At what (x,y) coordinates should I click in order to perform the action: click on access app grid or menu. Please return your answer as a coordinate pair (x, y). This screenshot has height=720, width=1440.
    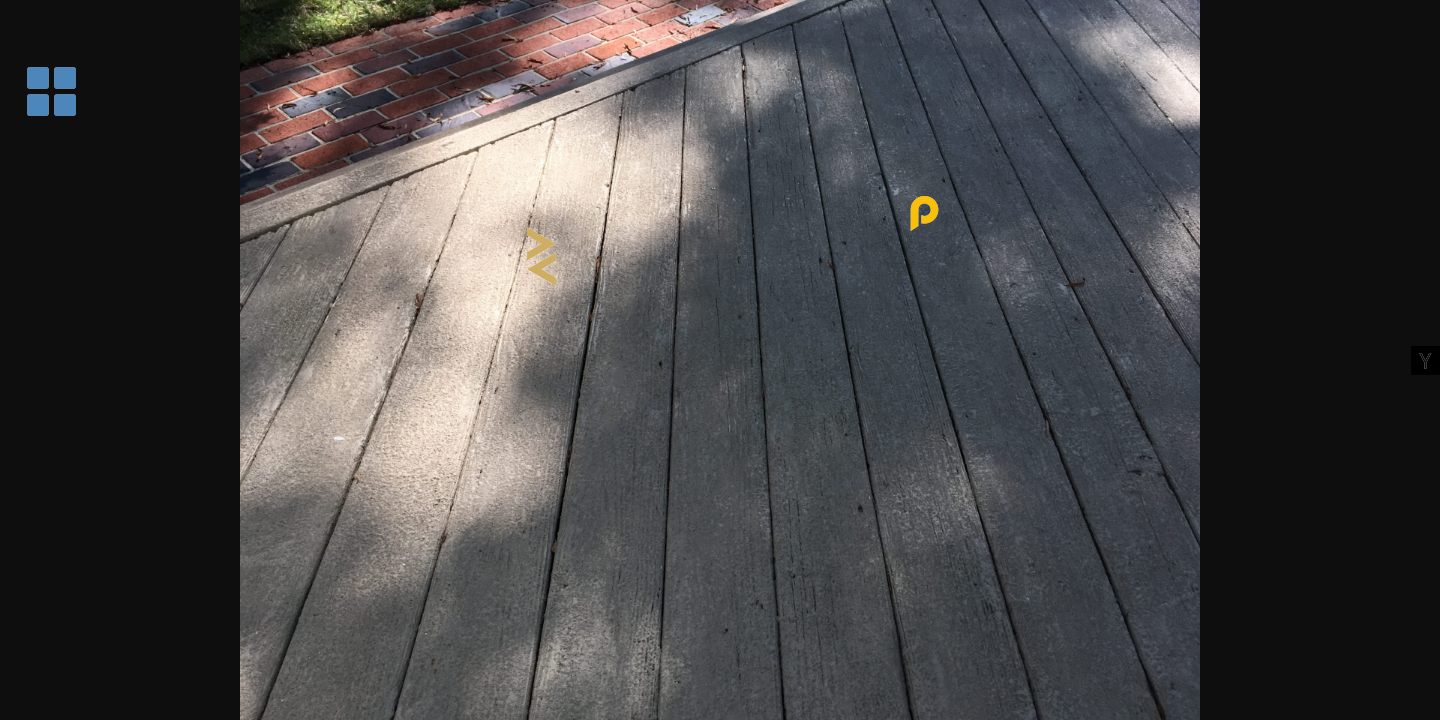
    Looking at the image, I should click on (51, 91).